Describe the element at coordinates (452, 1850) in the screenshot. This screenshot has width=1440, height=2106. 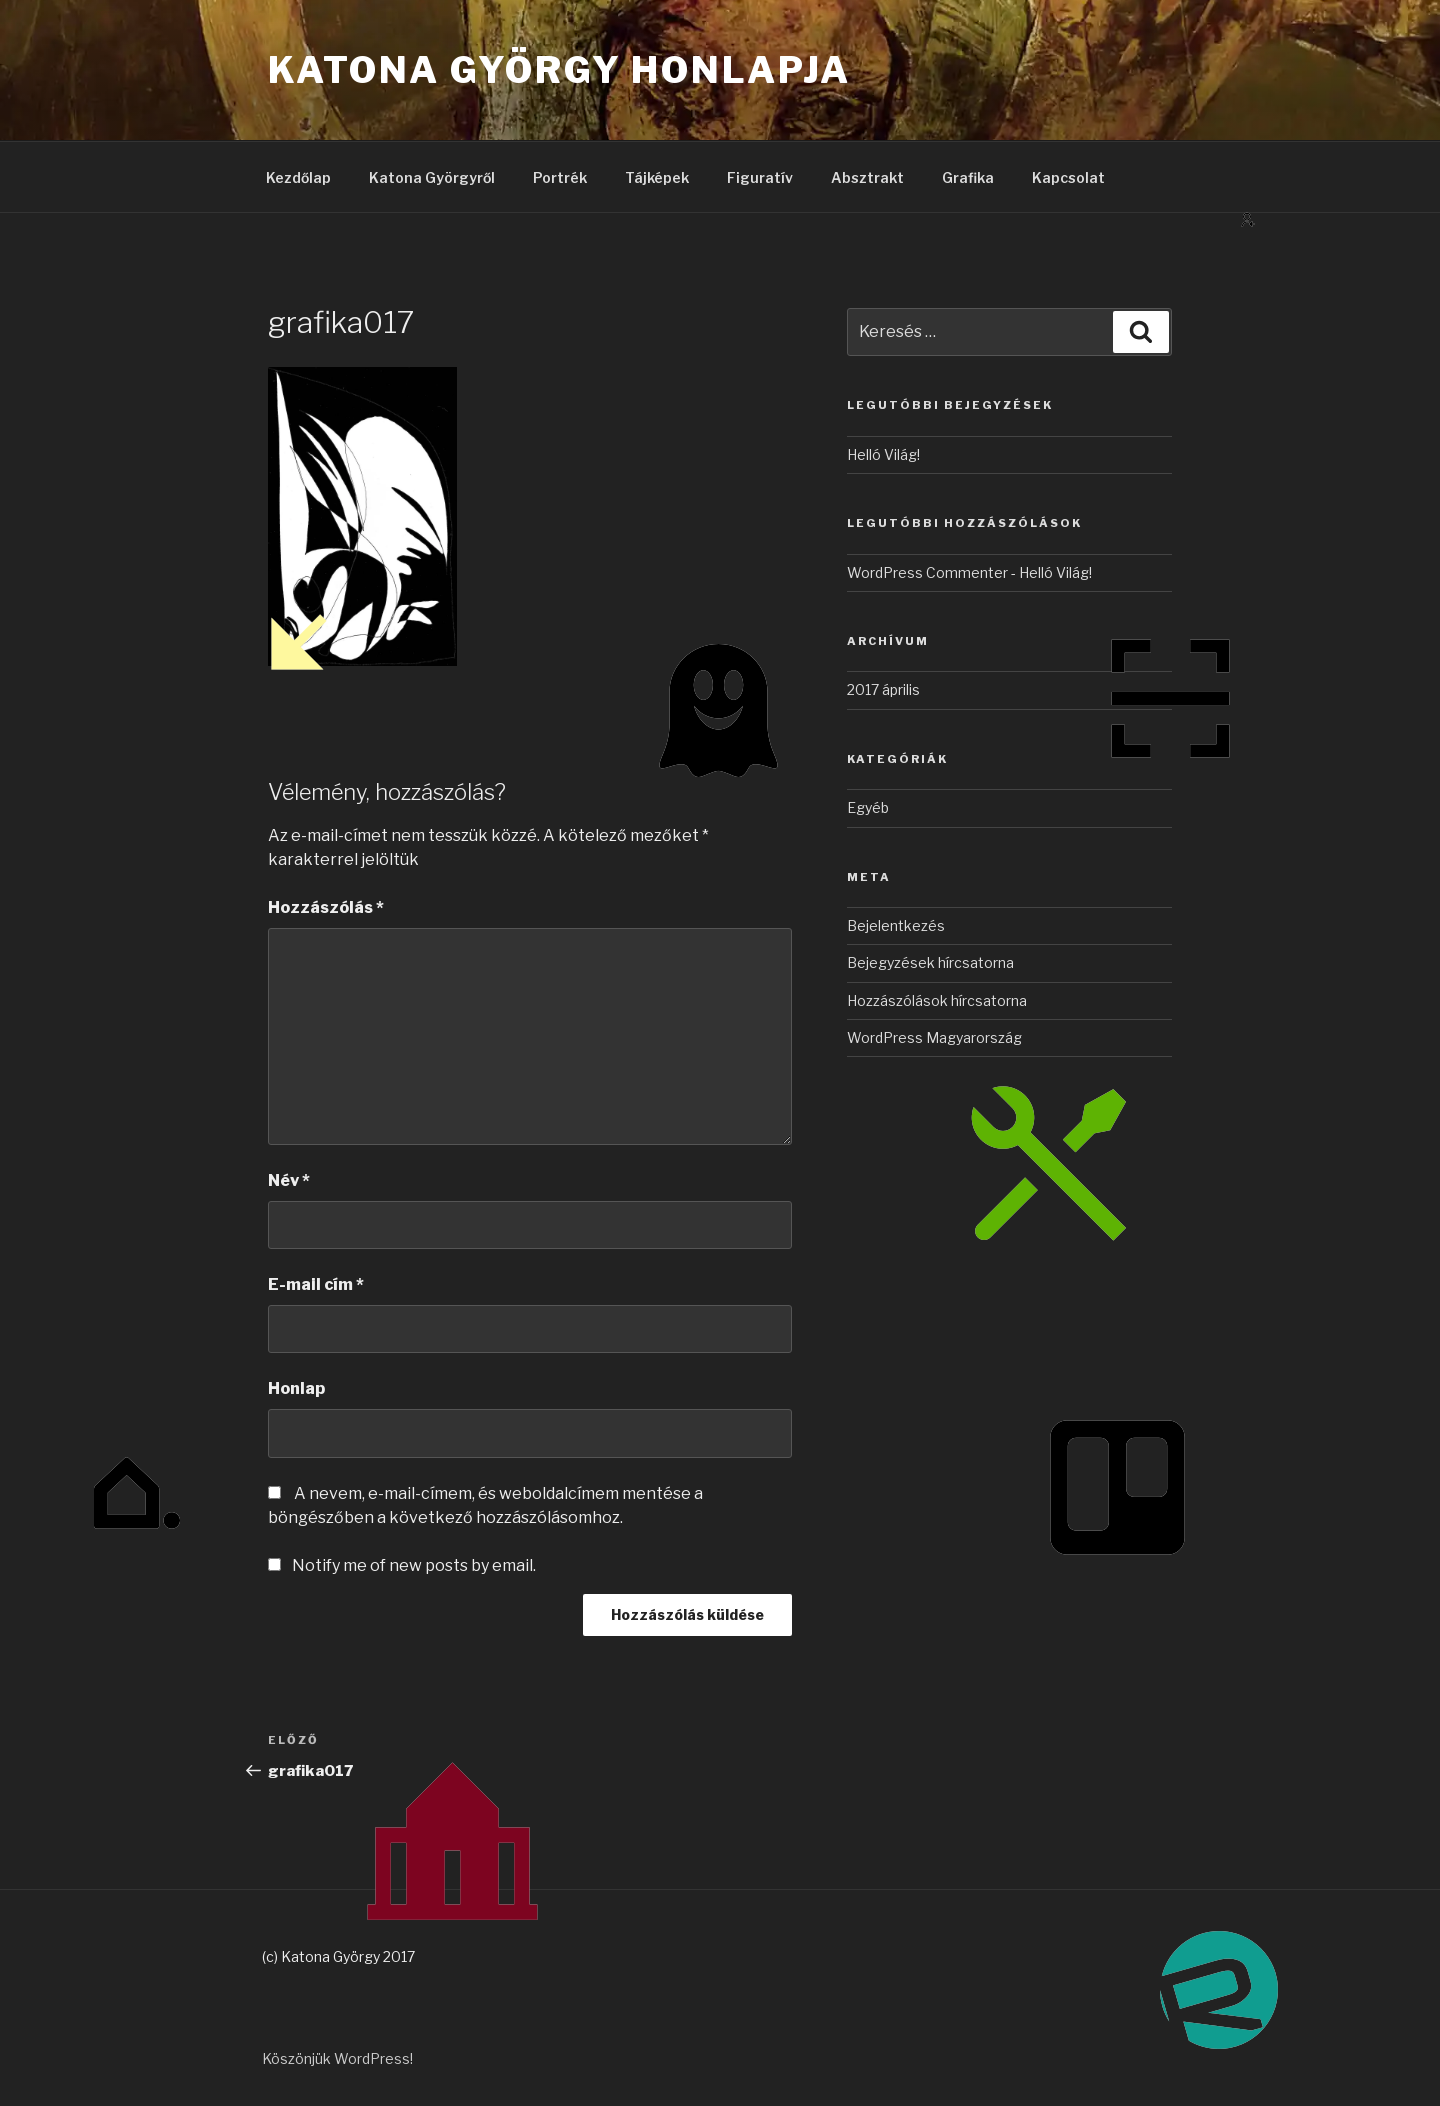
I see `access education or school-related features` at that location.